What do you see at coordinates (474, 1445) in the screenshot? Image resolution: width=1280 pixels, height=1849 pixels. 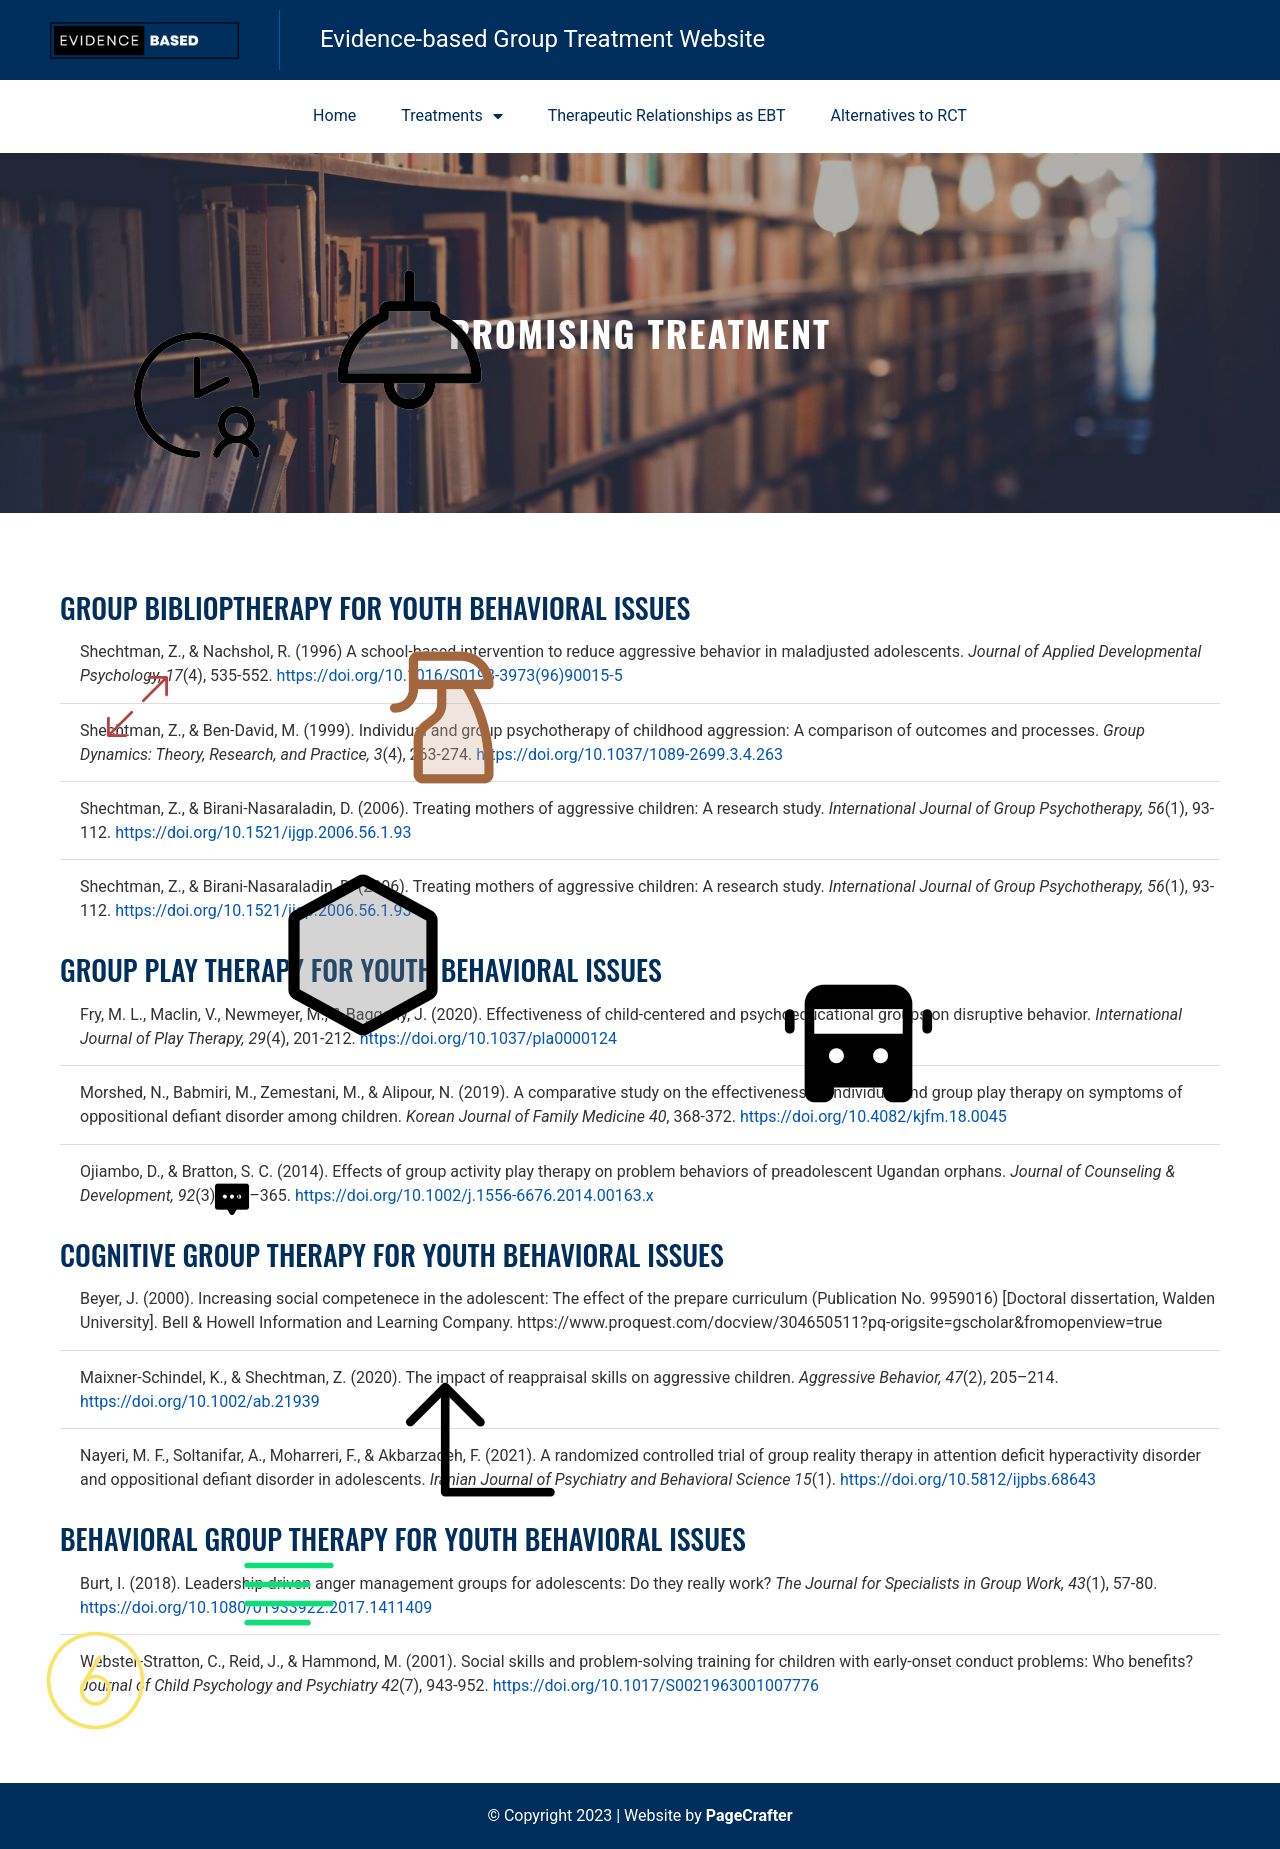 I see `go back and up to previous level` at bounding box center [474, 1445].